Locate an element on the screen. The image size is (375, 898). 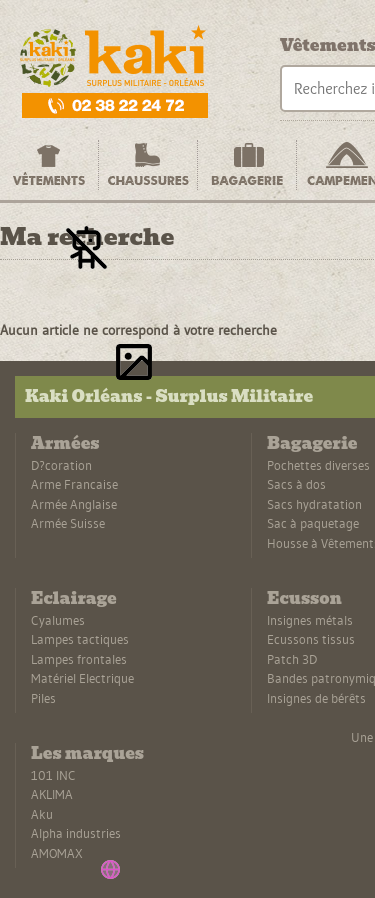
view or browse images is located at coordinates (134, 362).